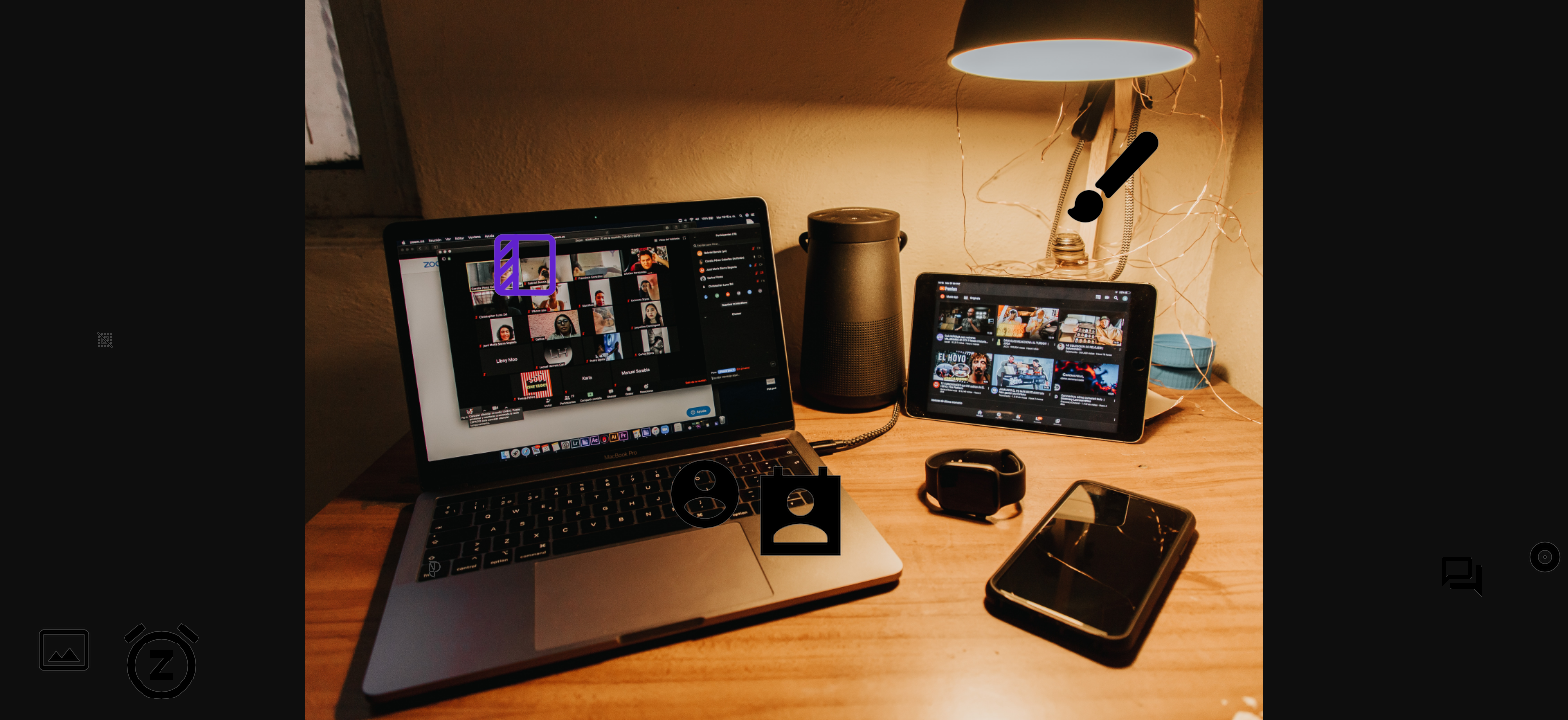 The height and width of the screenshot is (720, 1568). I want to click on access your profile or account settings, so click(705, 494).